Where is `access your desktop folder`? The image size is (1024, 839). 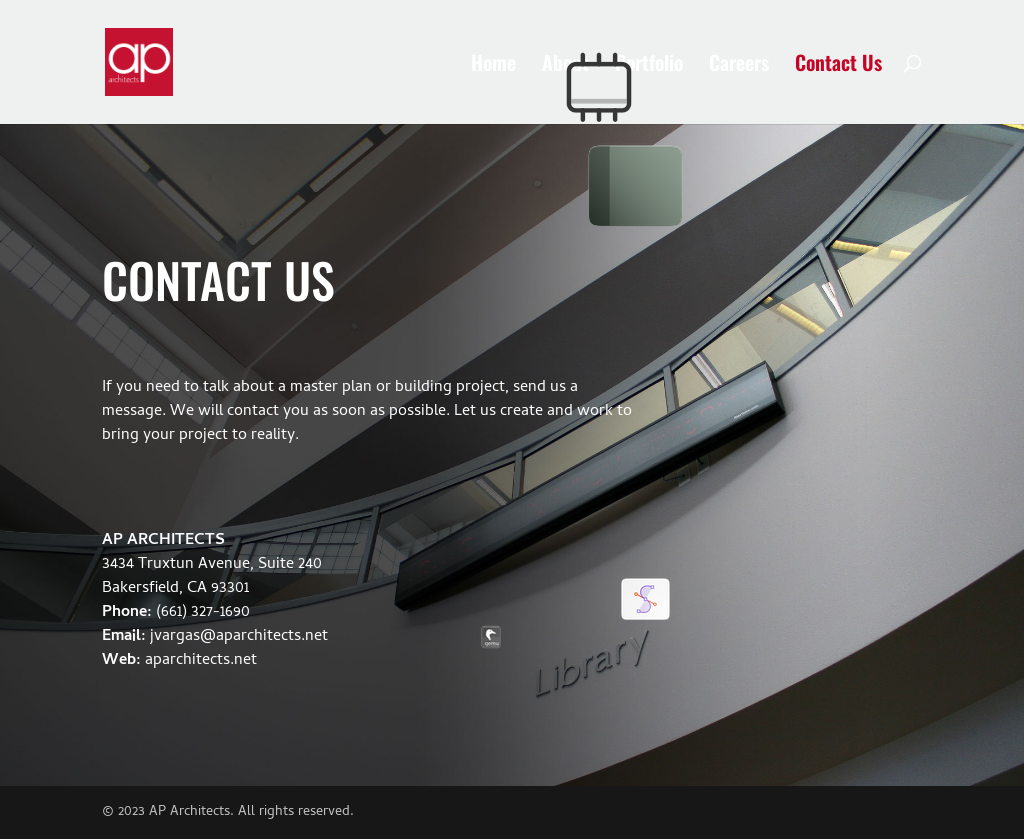
access your desktop folder is located at coordinates (635, 182).